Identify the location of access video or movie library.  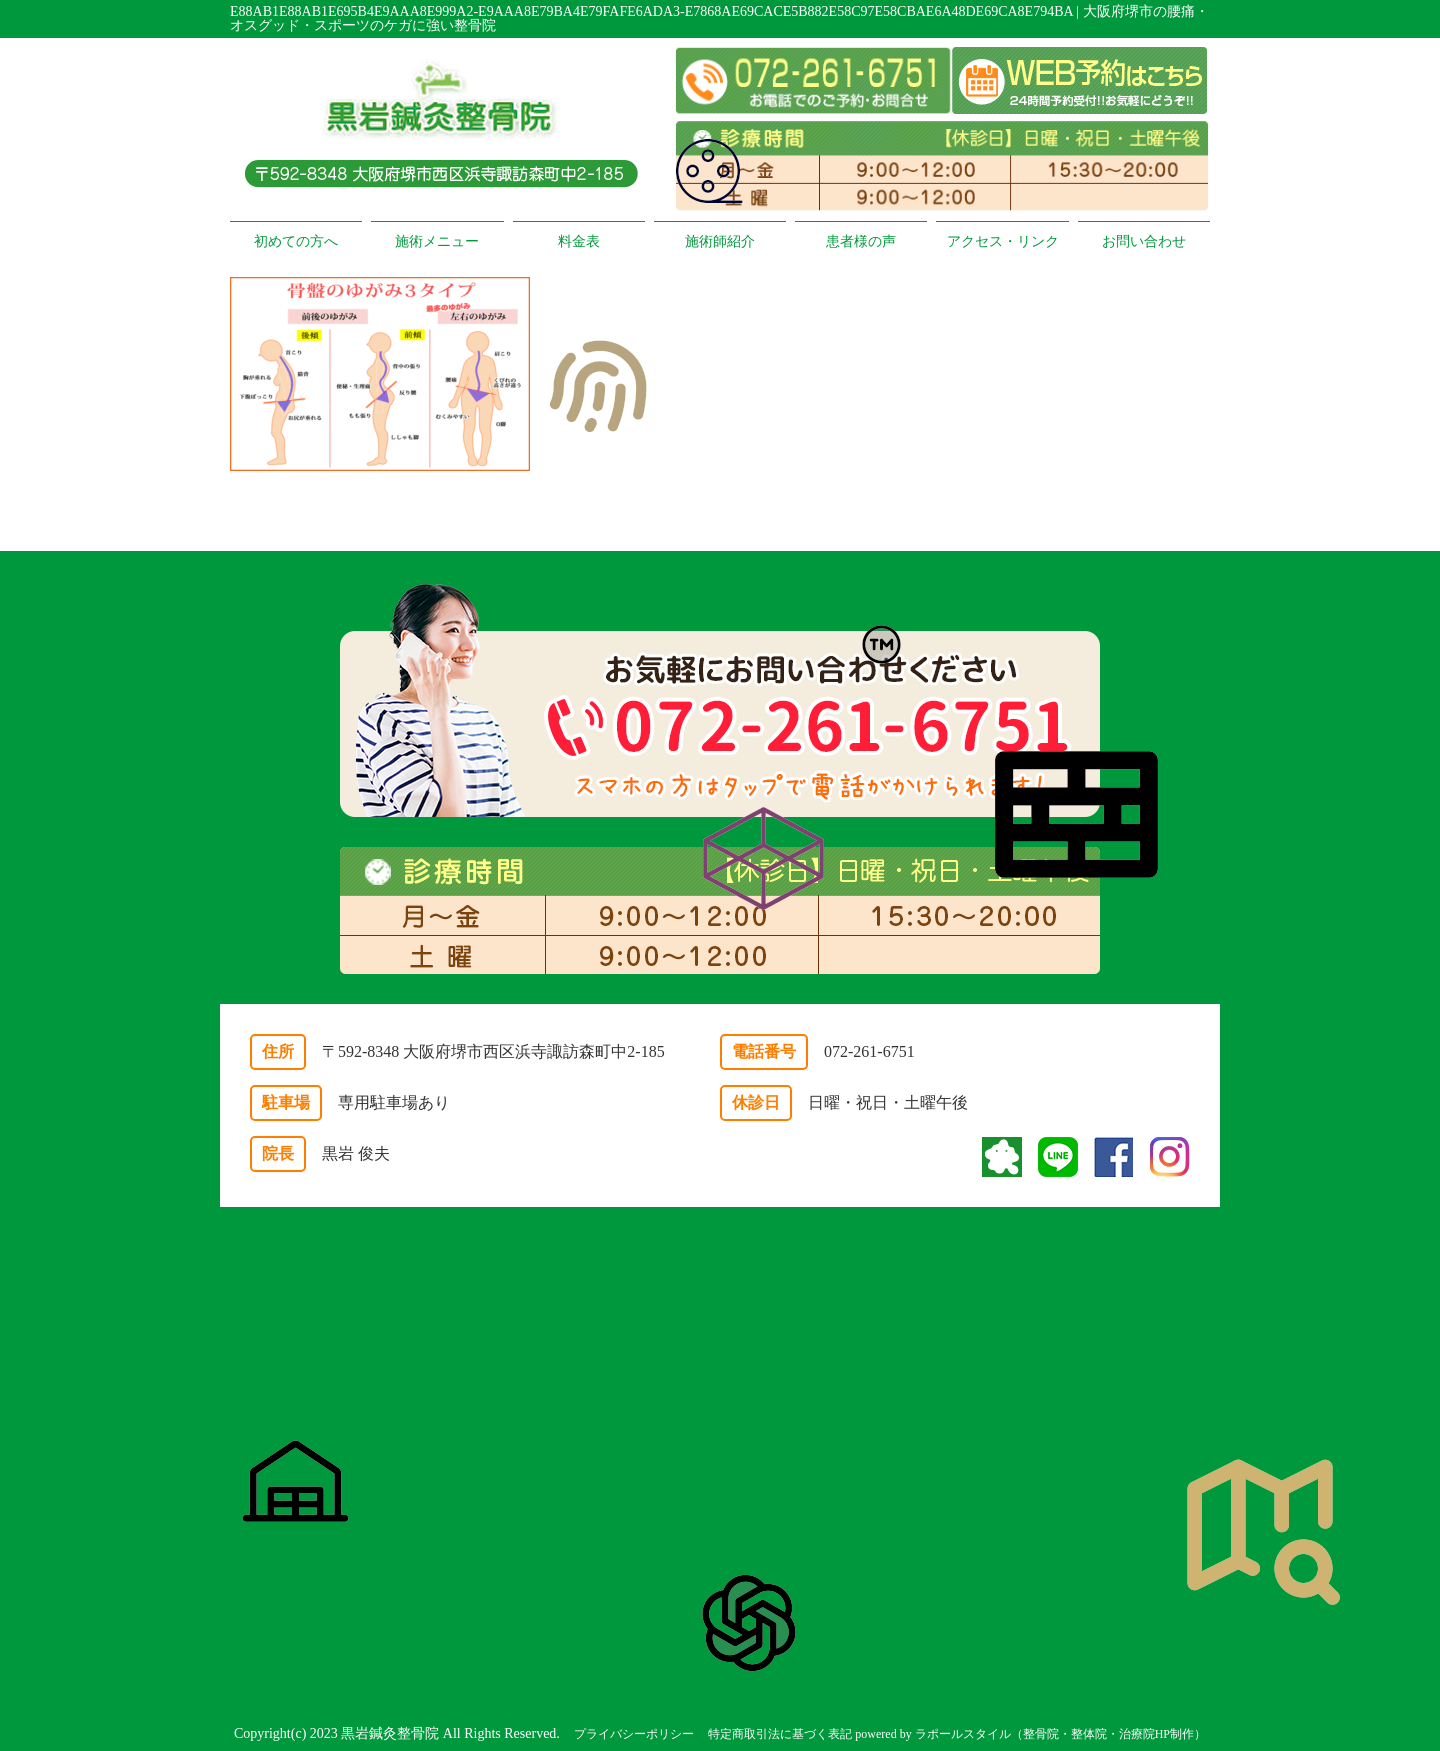
(708, 171).